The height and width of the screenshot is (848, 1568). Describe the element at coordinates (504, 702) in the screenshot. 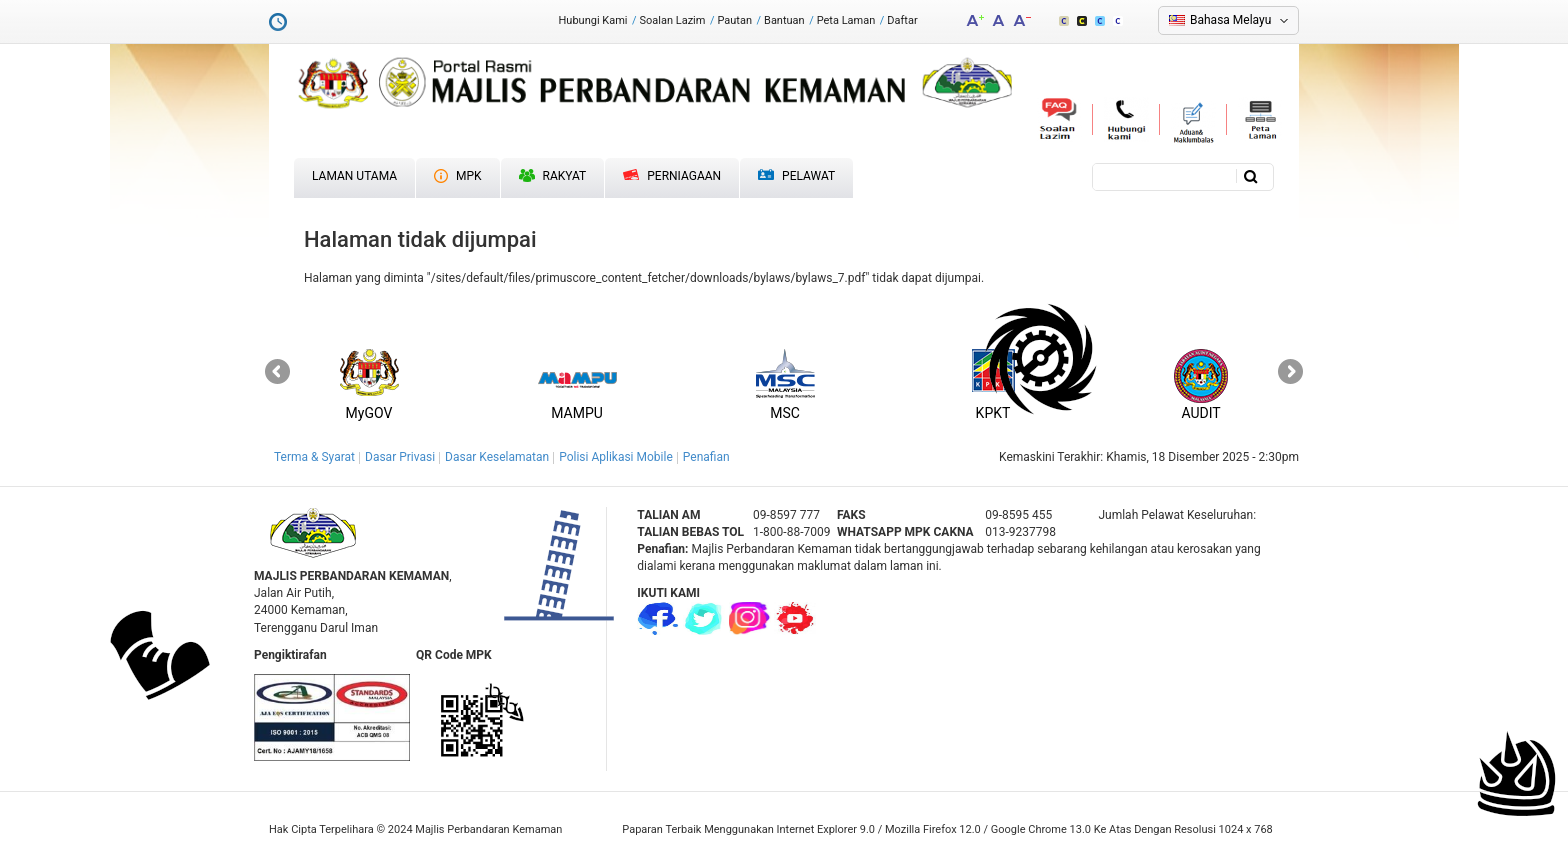

I see `select a thorn or vine-based attack ability` at that location.